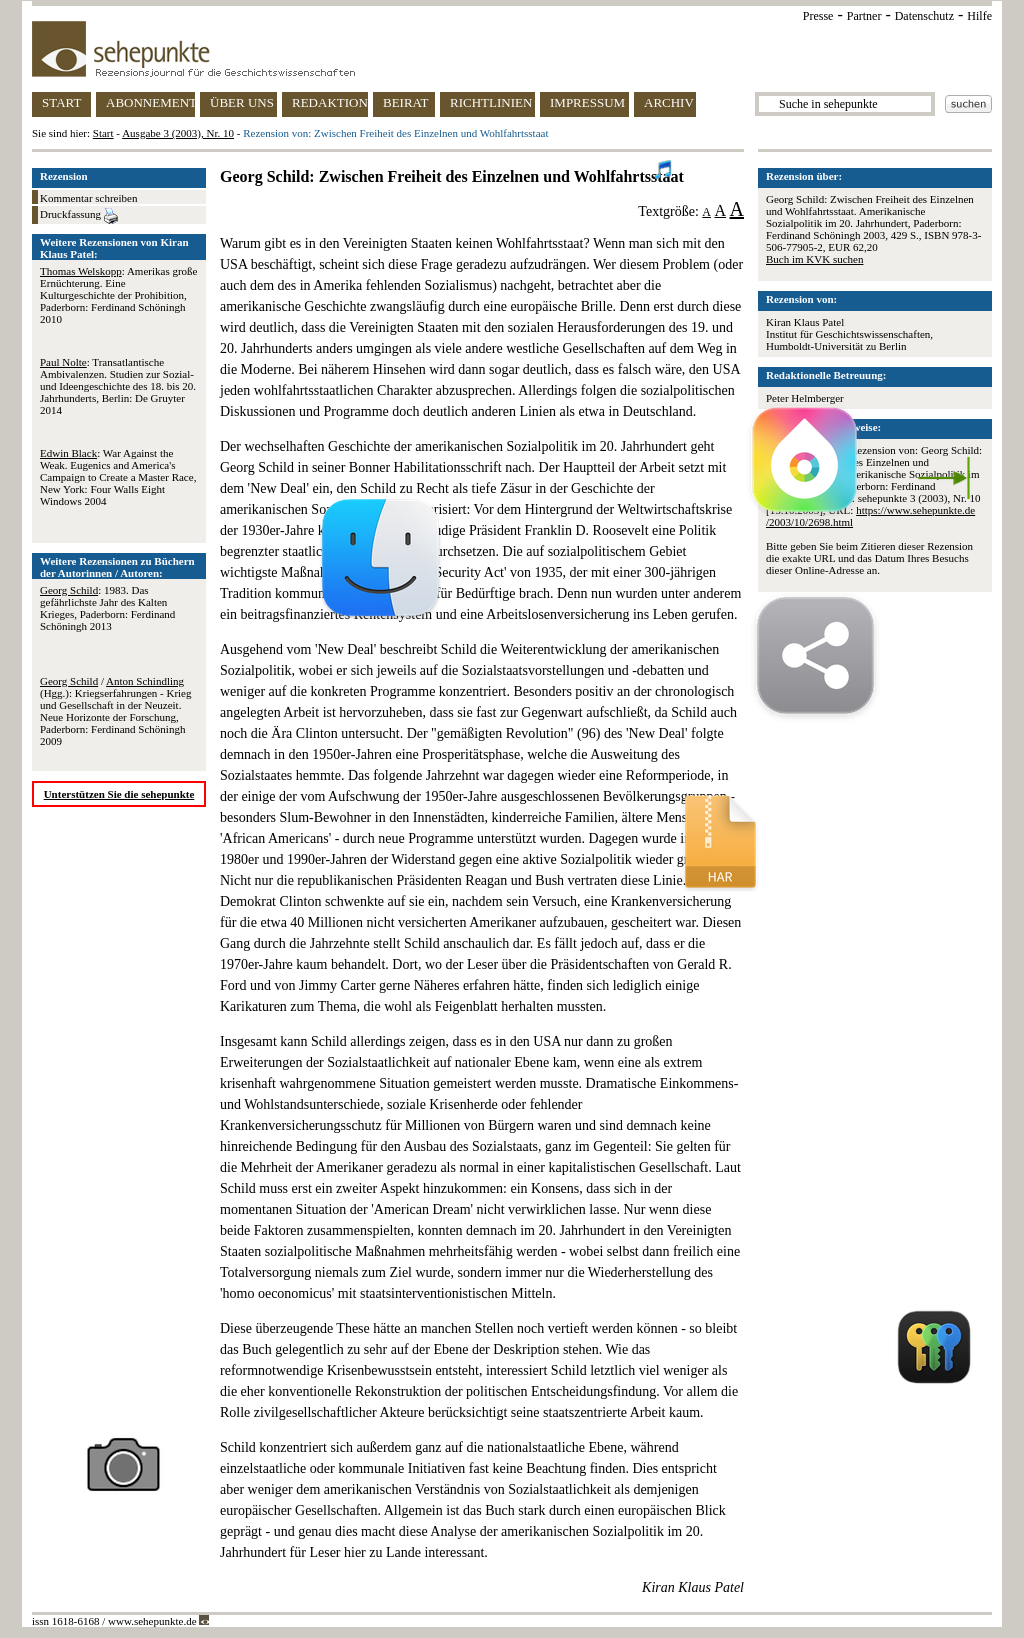  What do you see at coordinates (815, 657) in the screenshot?
I see `access sharing and network preferences` at bounding box center [815, 657].